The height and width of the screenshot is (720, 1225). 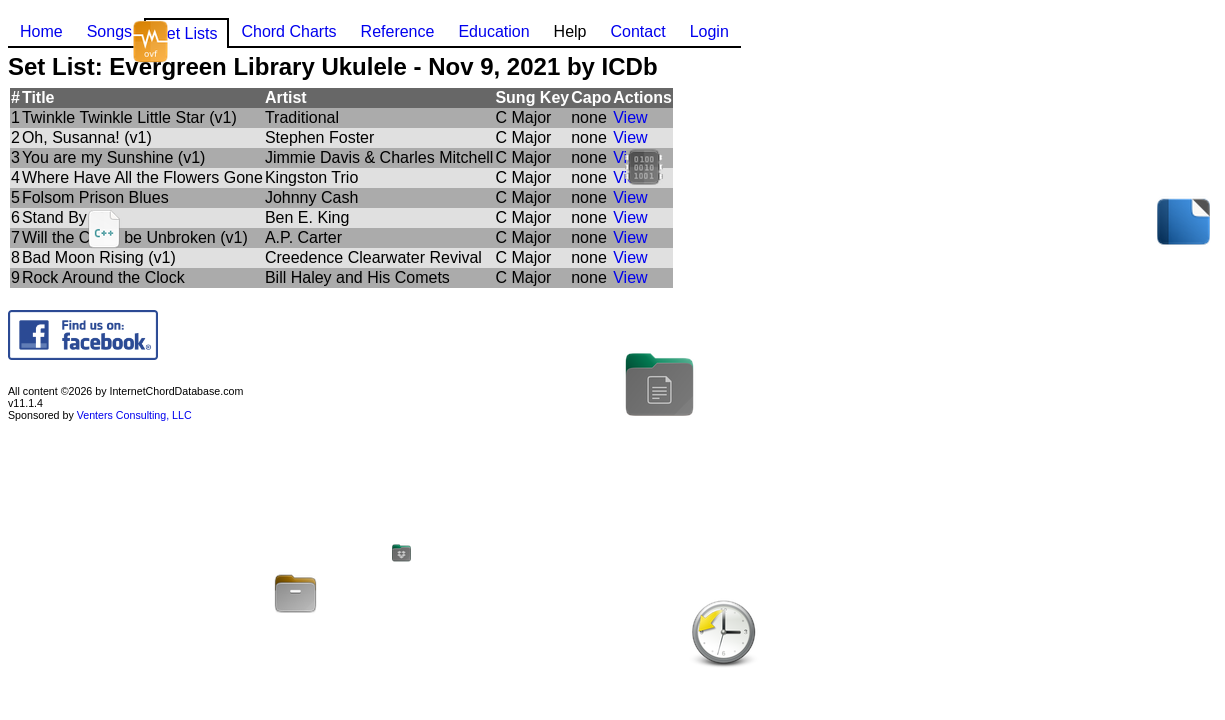 I want to click on firmware file type indicator, so click(x=644, y=167).